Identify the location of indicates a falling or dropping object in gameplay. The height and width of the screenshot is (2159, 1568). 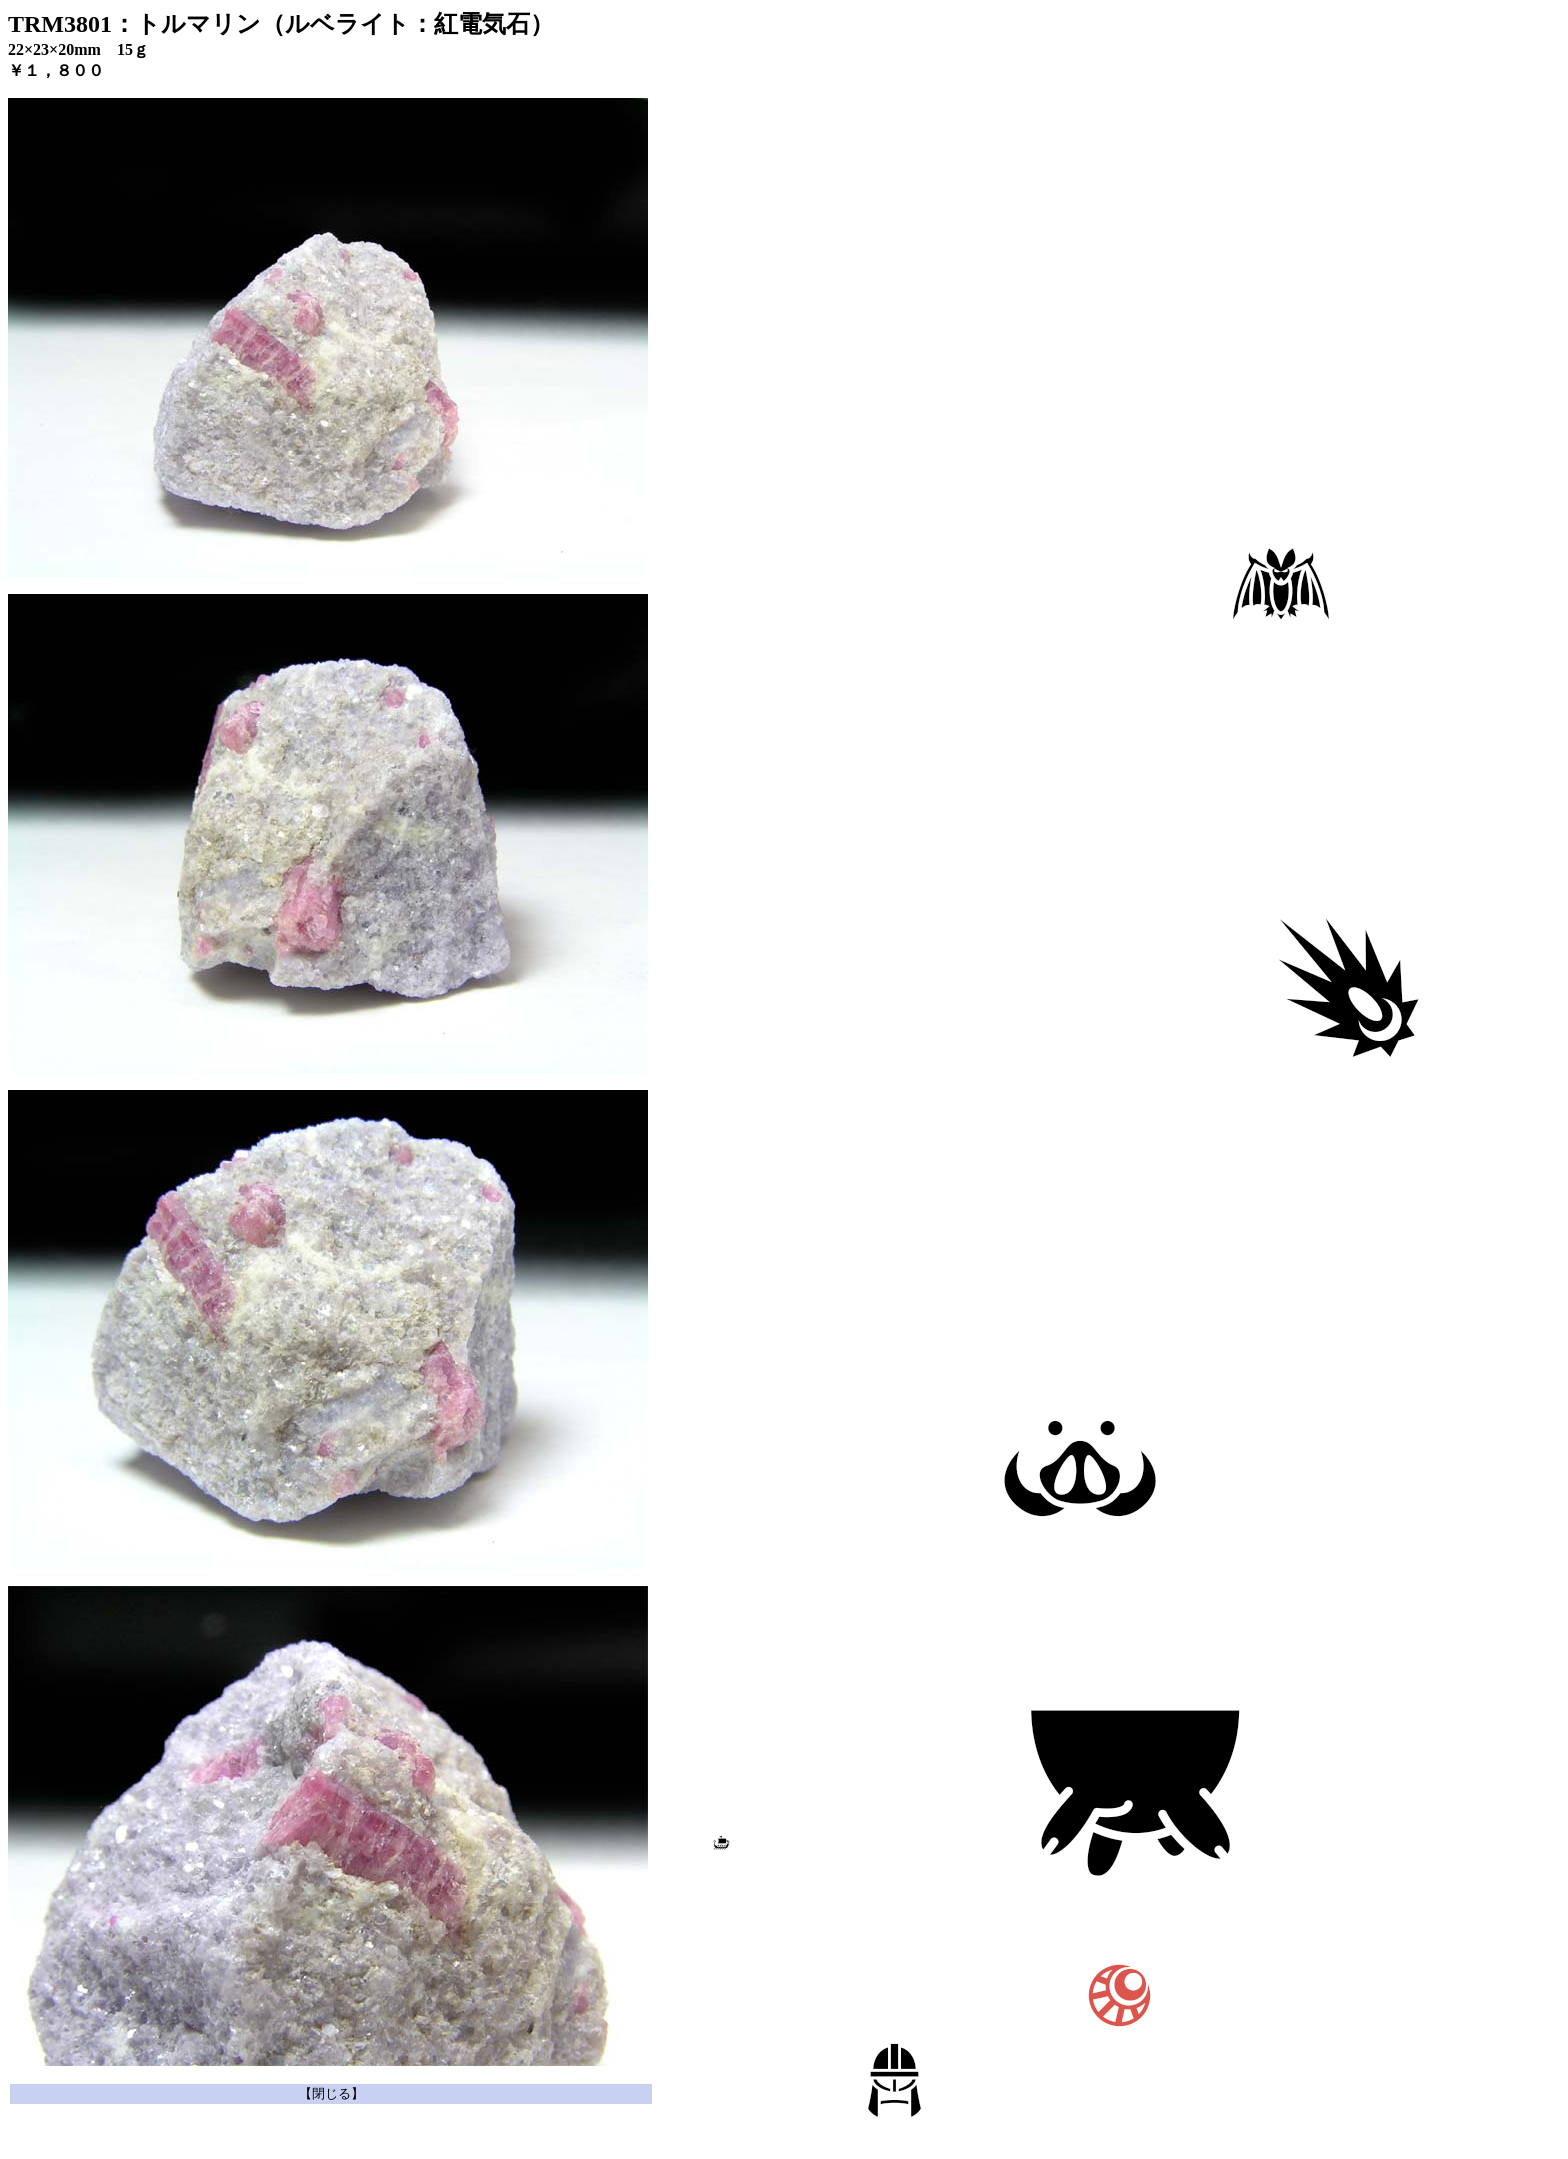
(1346, 986).